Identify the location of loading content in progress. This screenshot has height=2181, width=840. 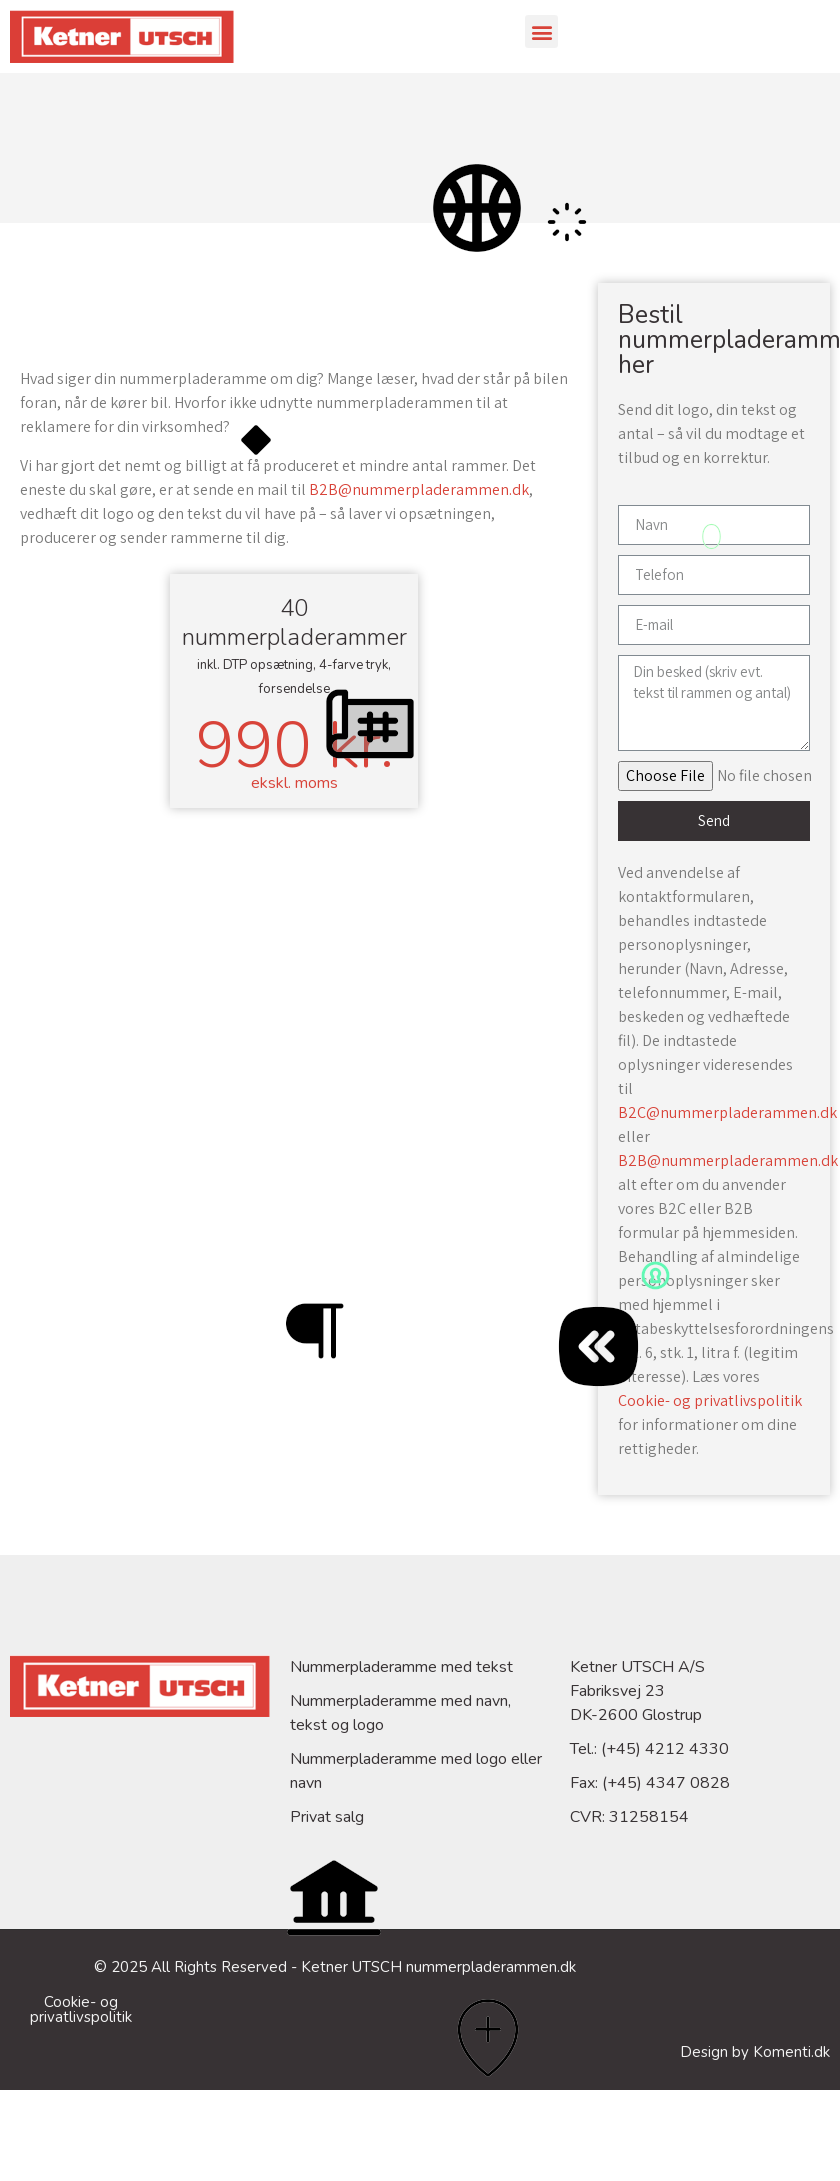
(567, 222).